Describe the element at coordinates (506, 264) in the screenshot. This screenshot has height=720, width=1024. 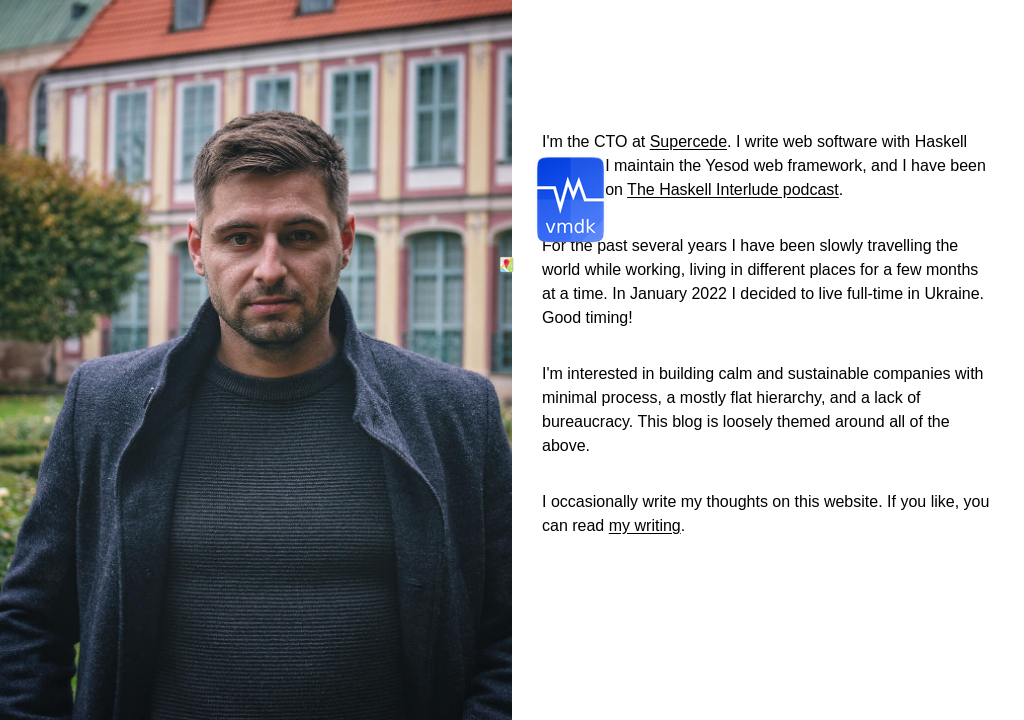
I see `a geo+json geographic data file` at that location.